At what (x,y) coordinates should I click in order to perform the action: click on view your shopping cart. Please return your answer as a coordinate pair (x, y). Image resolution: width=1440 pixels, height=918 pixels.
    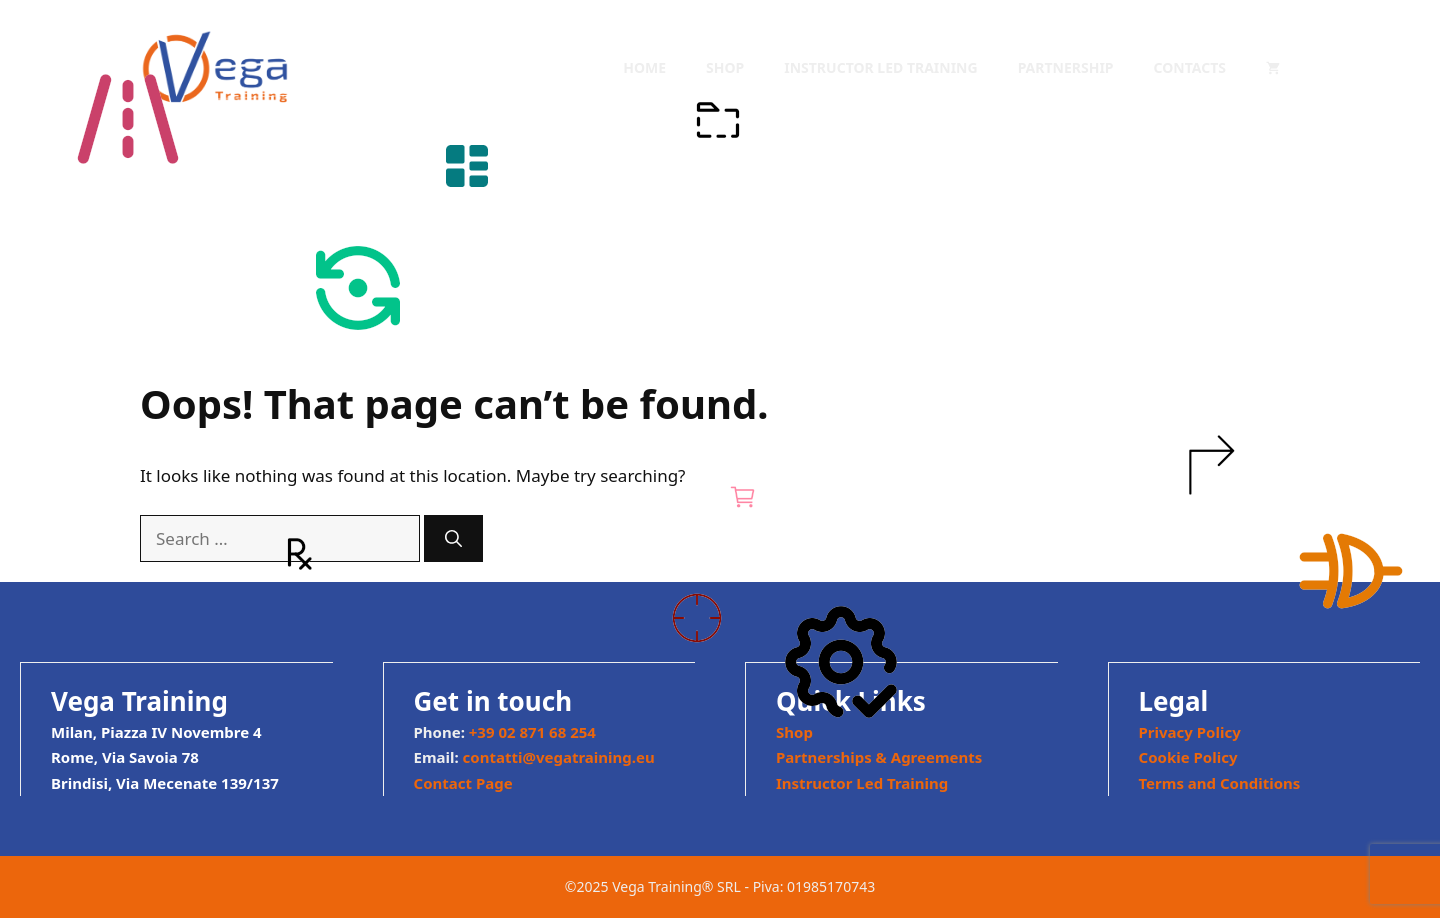
    Looking at the image, I should click on (743, 497).